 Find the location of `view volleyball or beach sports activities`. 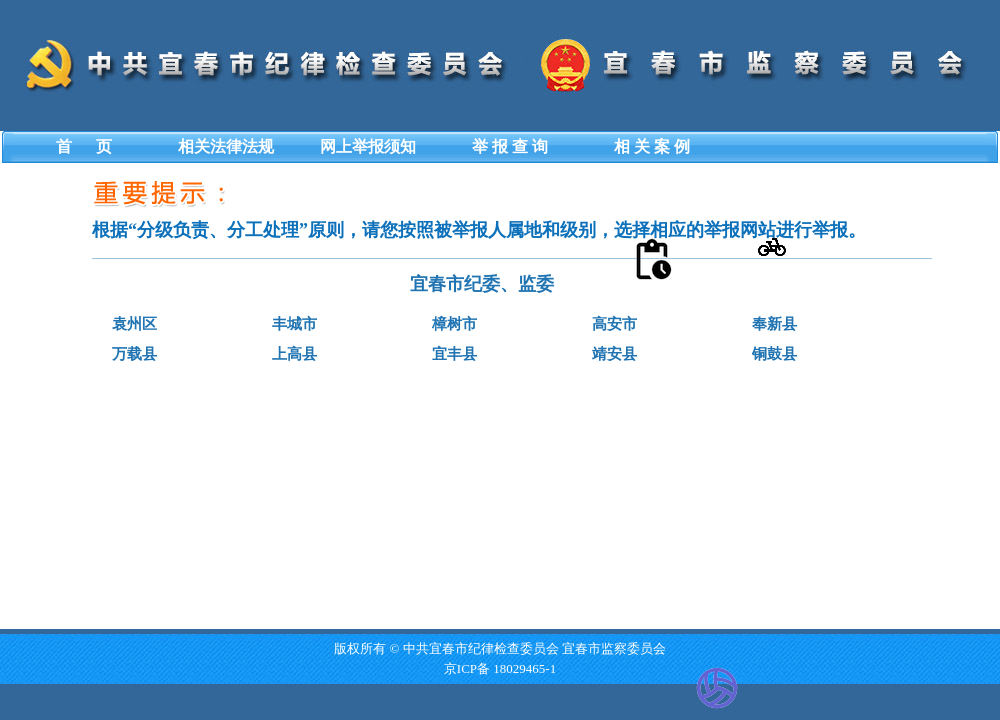

view volleyball or beach sports activities is located at coordinates (717, 688).